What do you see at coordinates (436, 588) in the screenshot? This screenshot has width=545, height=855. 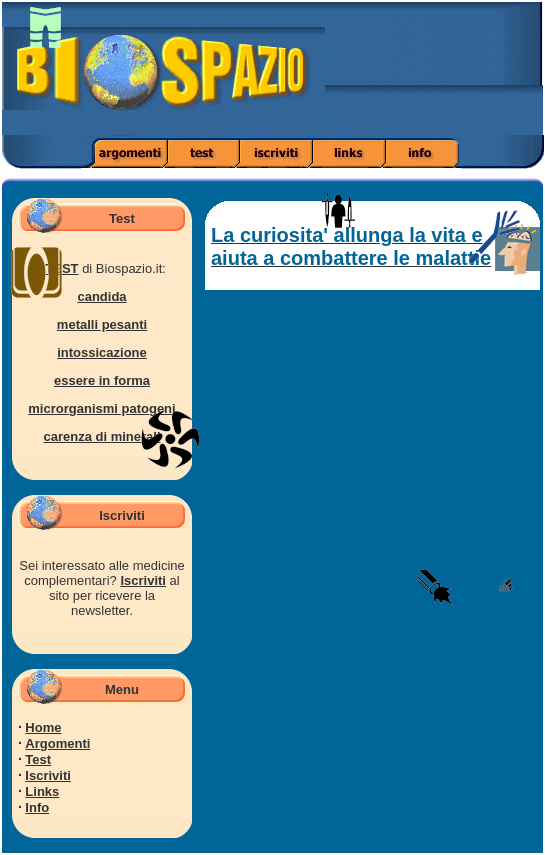 I see `indicates weapon fired or shooting action` at bounding box center [436, 588].